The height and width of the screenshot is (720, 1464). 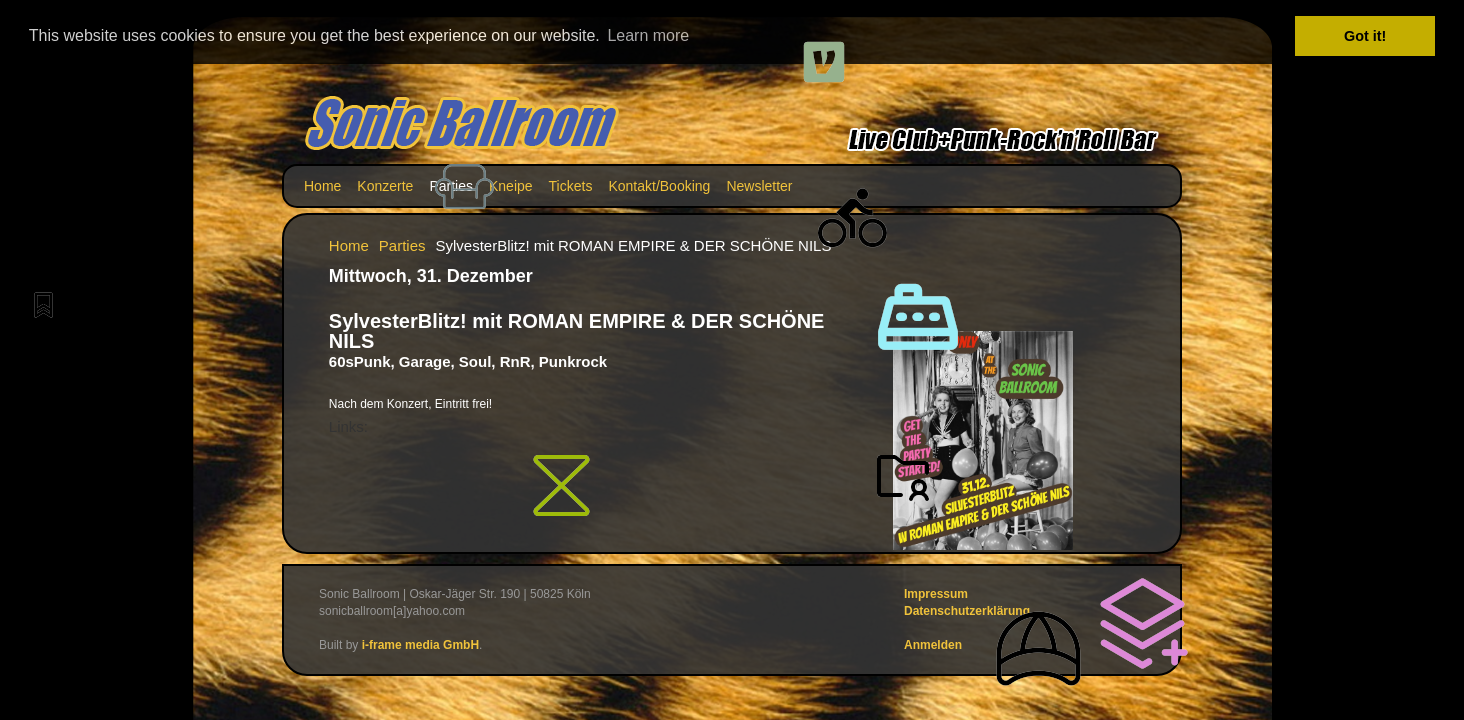 I want to click on browse furniture or home decor items, so click(x=464, y=187).